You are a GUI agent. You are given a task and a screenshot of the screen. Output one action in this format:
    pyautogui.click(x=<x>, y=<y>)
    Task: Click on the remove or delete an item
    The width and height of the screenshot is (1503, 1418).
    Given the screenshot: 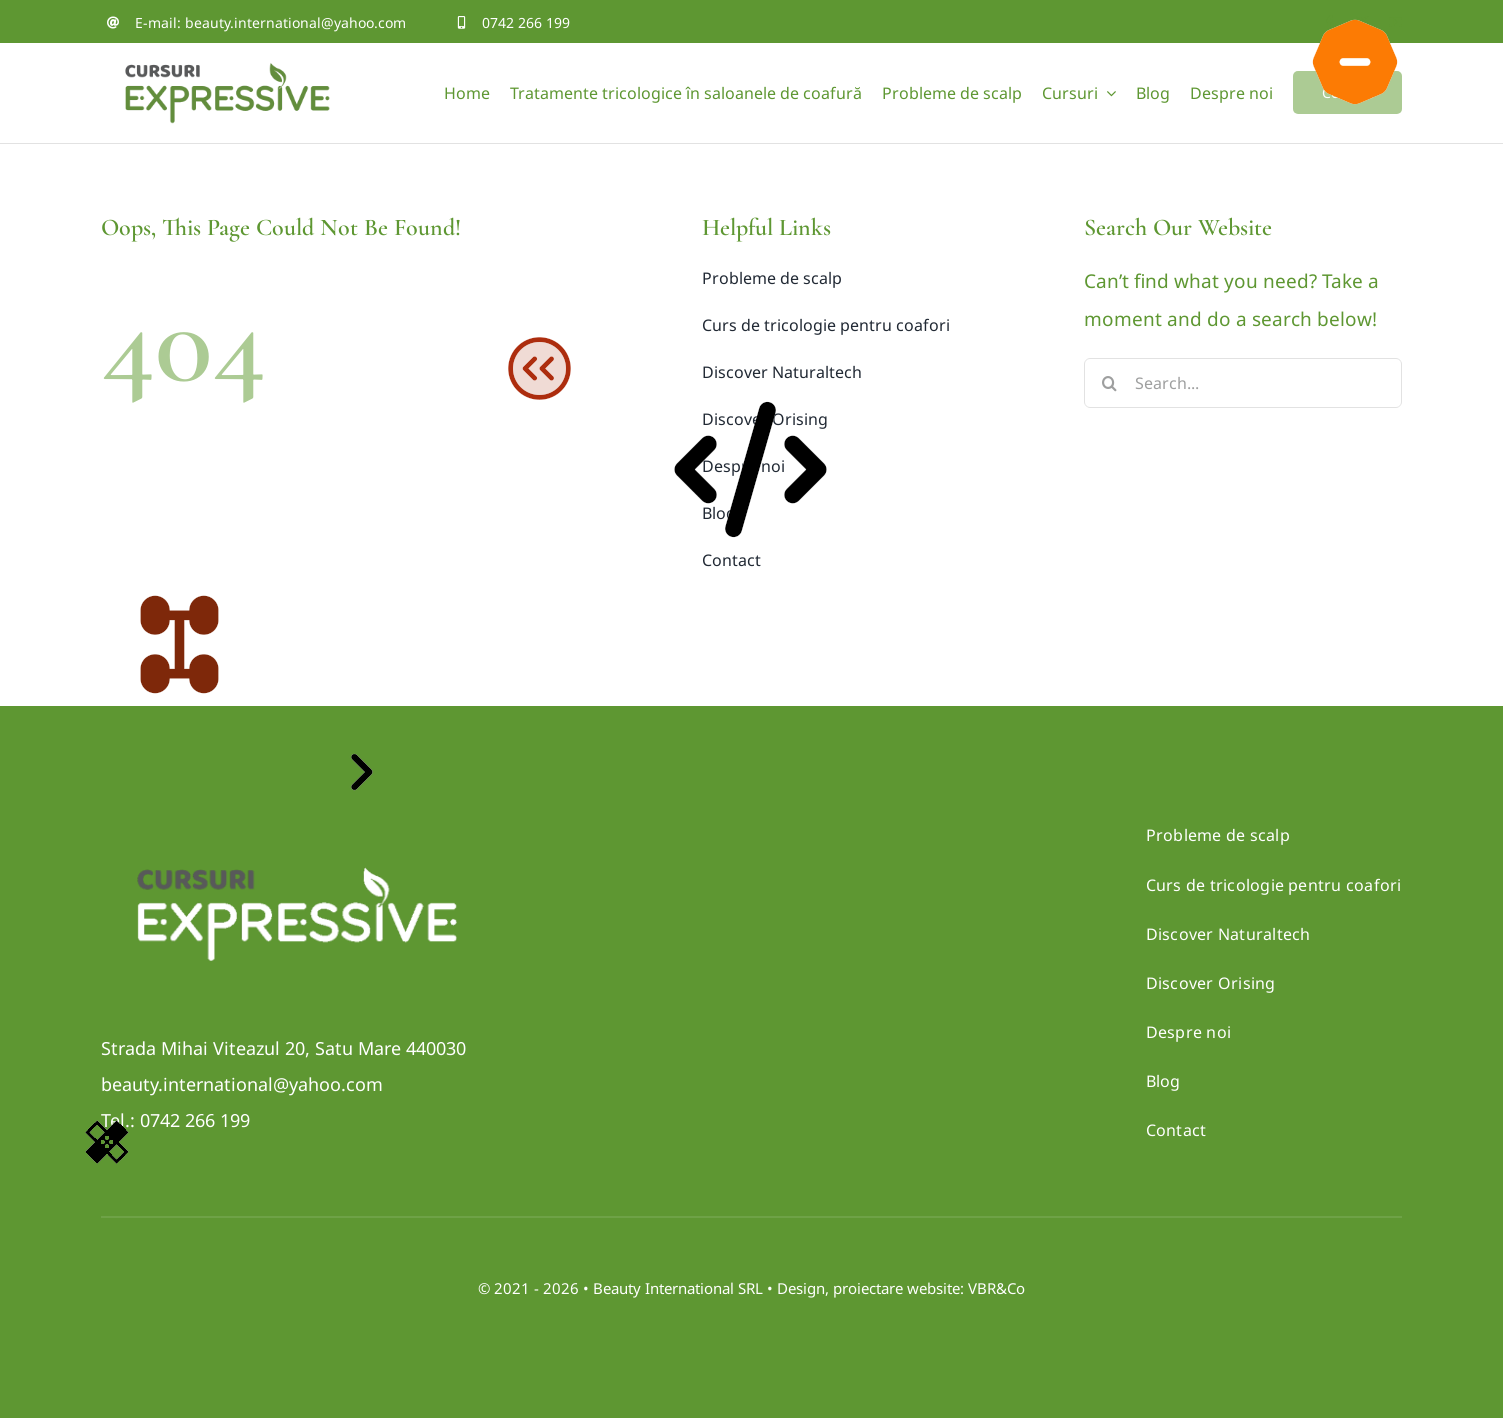 What is the action you would take?
    pyautogui.click(x=1355, y=62)
    